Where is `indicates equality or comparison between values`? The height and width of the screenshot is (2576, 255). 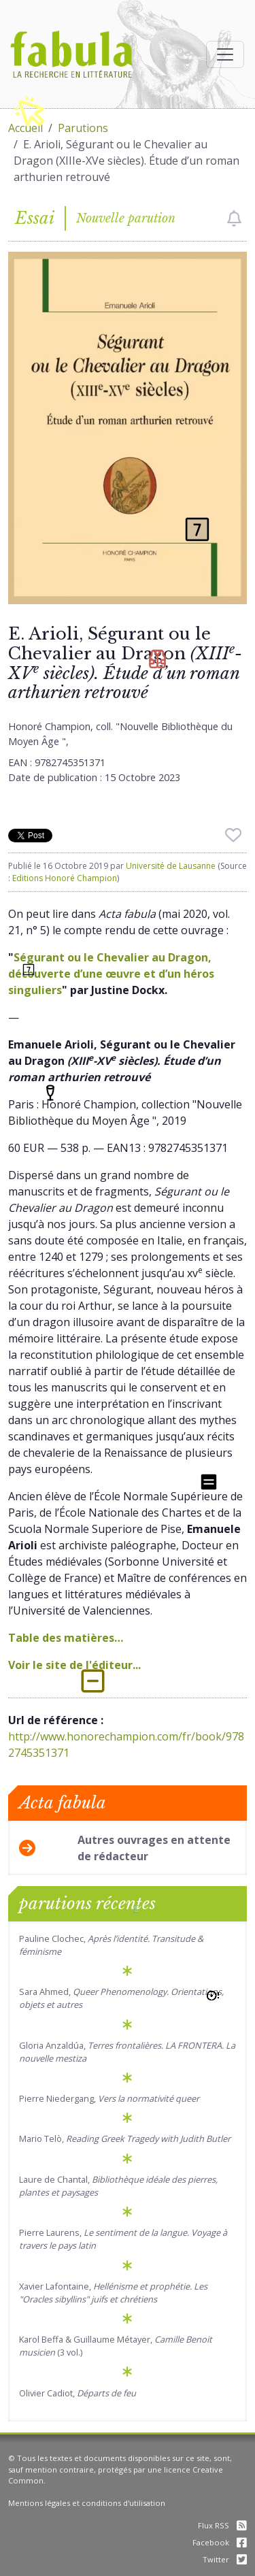 indicates equality or comparison between values is located at coordinates (209, 1482).